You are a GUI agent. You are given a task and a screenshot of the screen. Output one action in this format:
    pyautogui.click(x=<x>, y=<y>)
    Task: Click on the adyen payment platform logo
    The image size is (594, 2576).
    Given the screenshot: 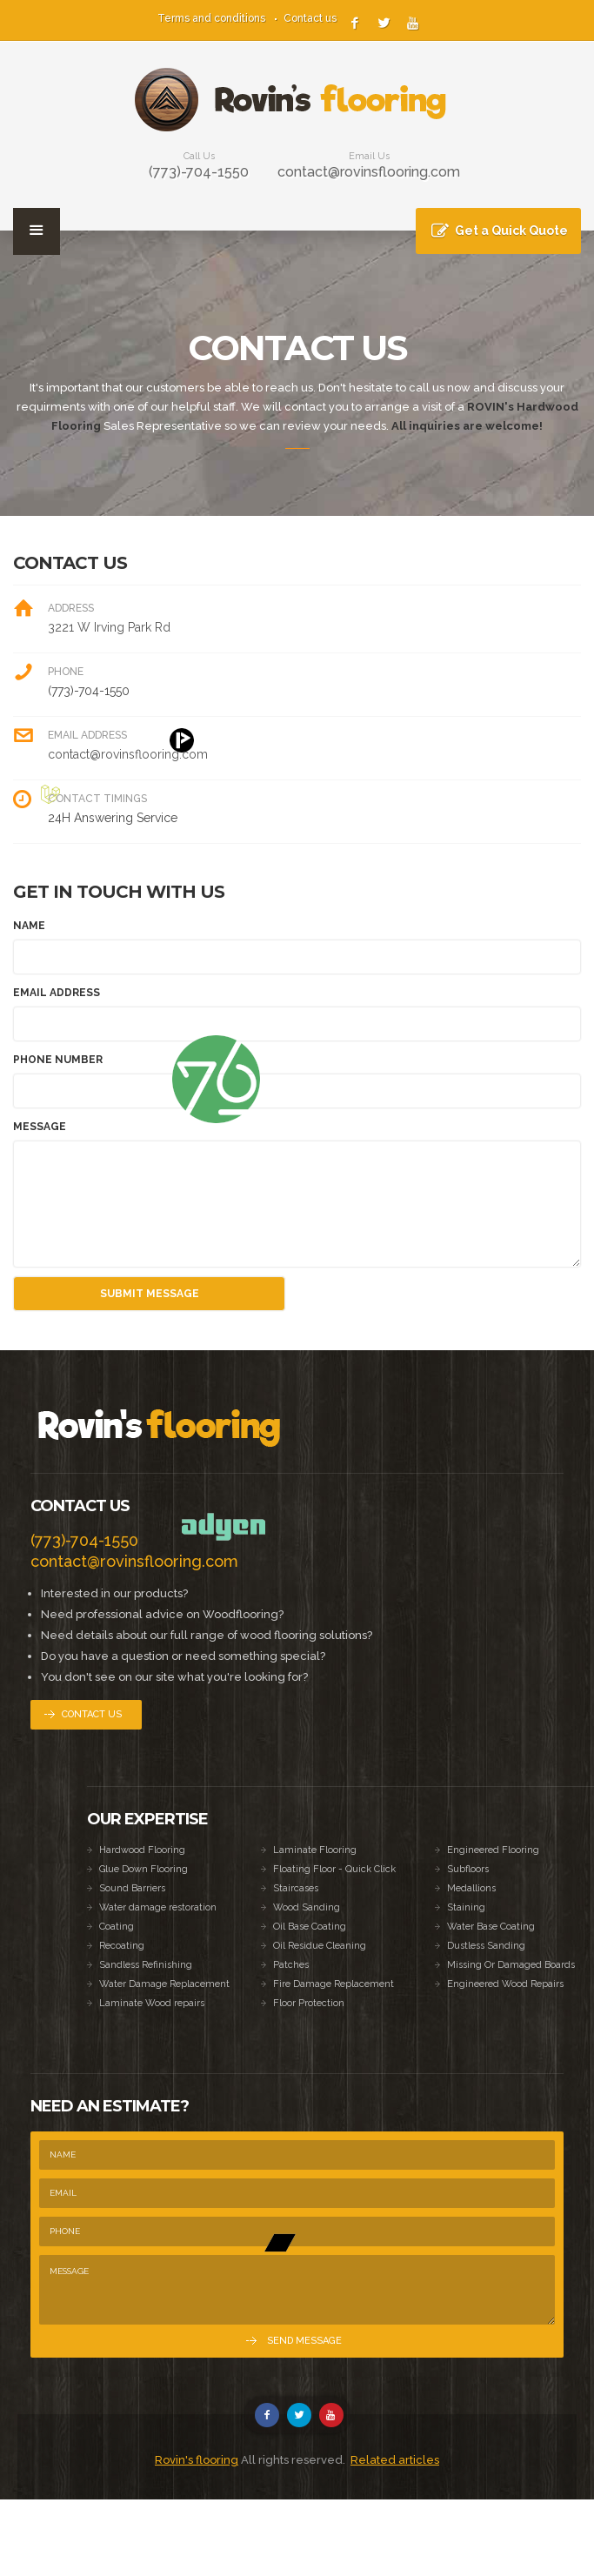 What is the action you would take?
    pyautogui.click(x=224, y=1527)
    